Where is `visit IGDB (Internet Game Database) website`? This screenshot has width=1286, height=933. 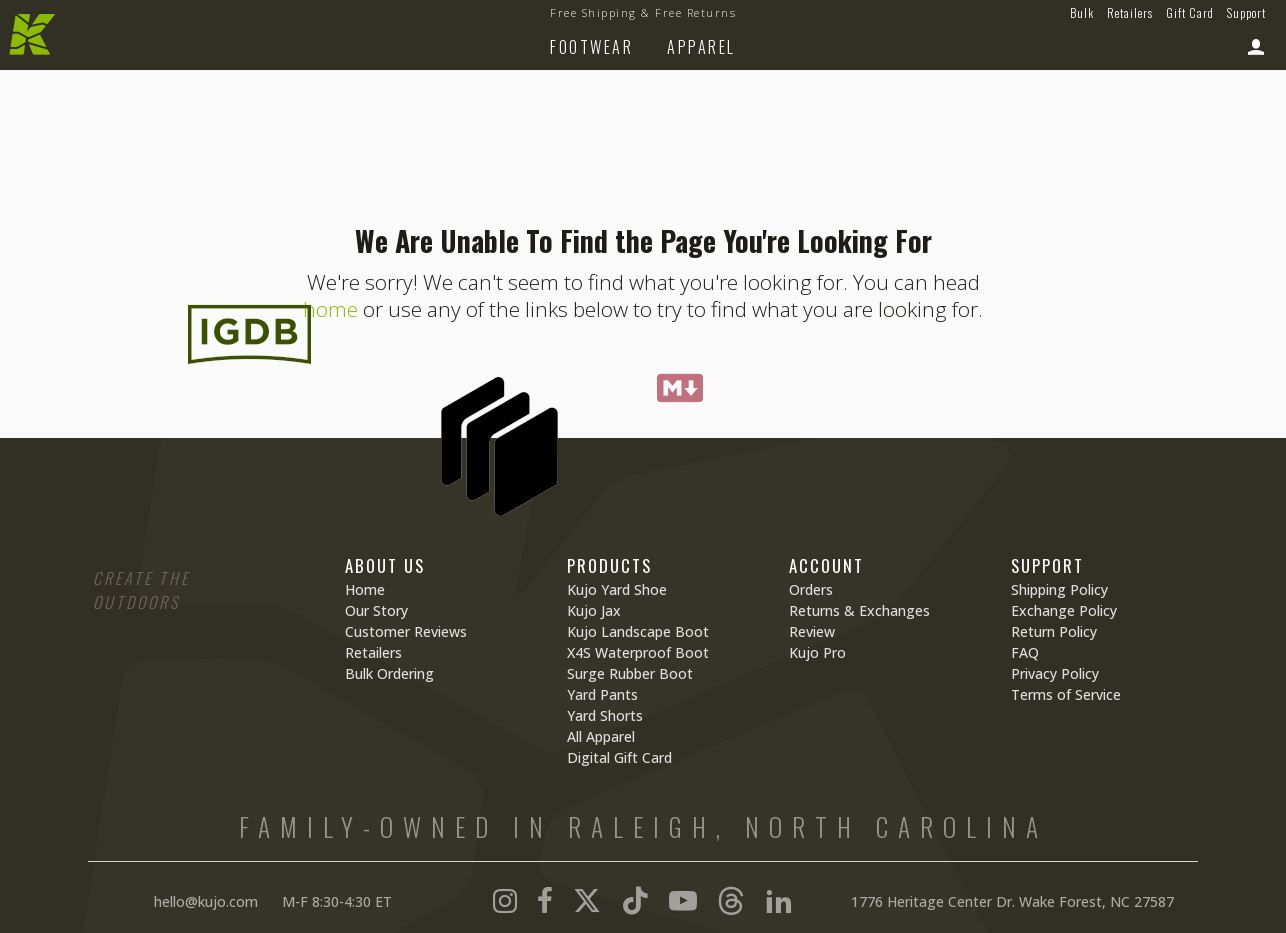
visit IGDB (Internet Game Database) website is located at coordinates (249, 334).